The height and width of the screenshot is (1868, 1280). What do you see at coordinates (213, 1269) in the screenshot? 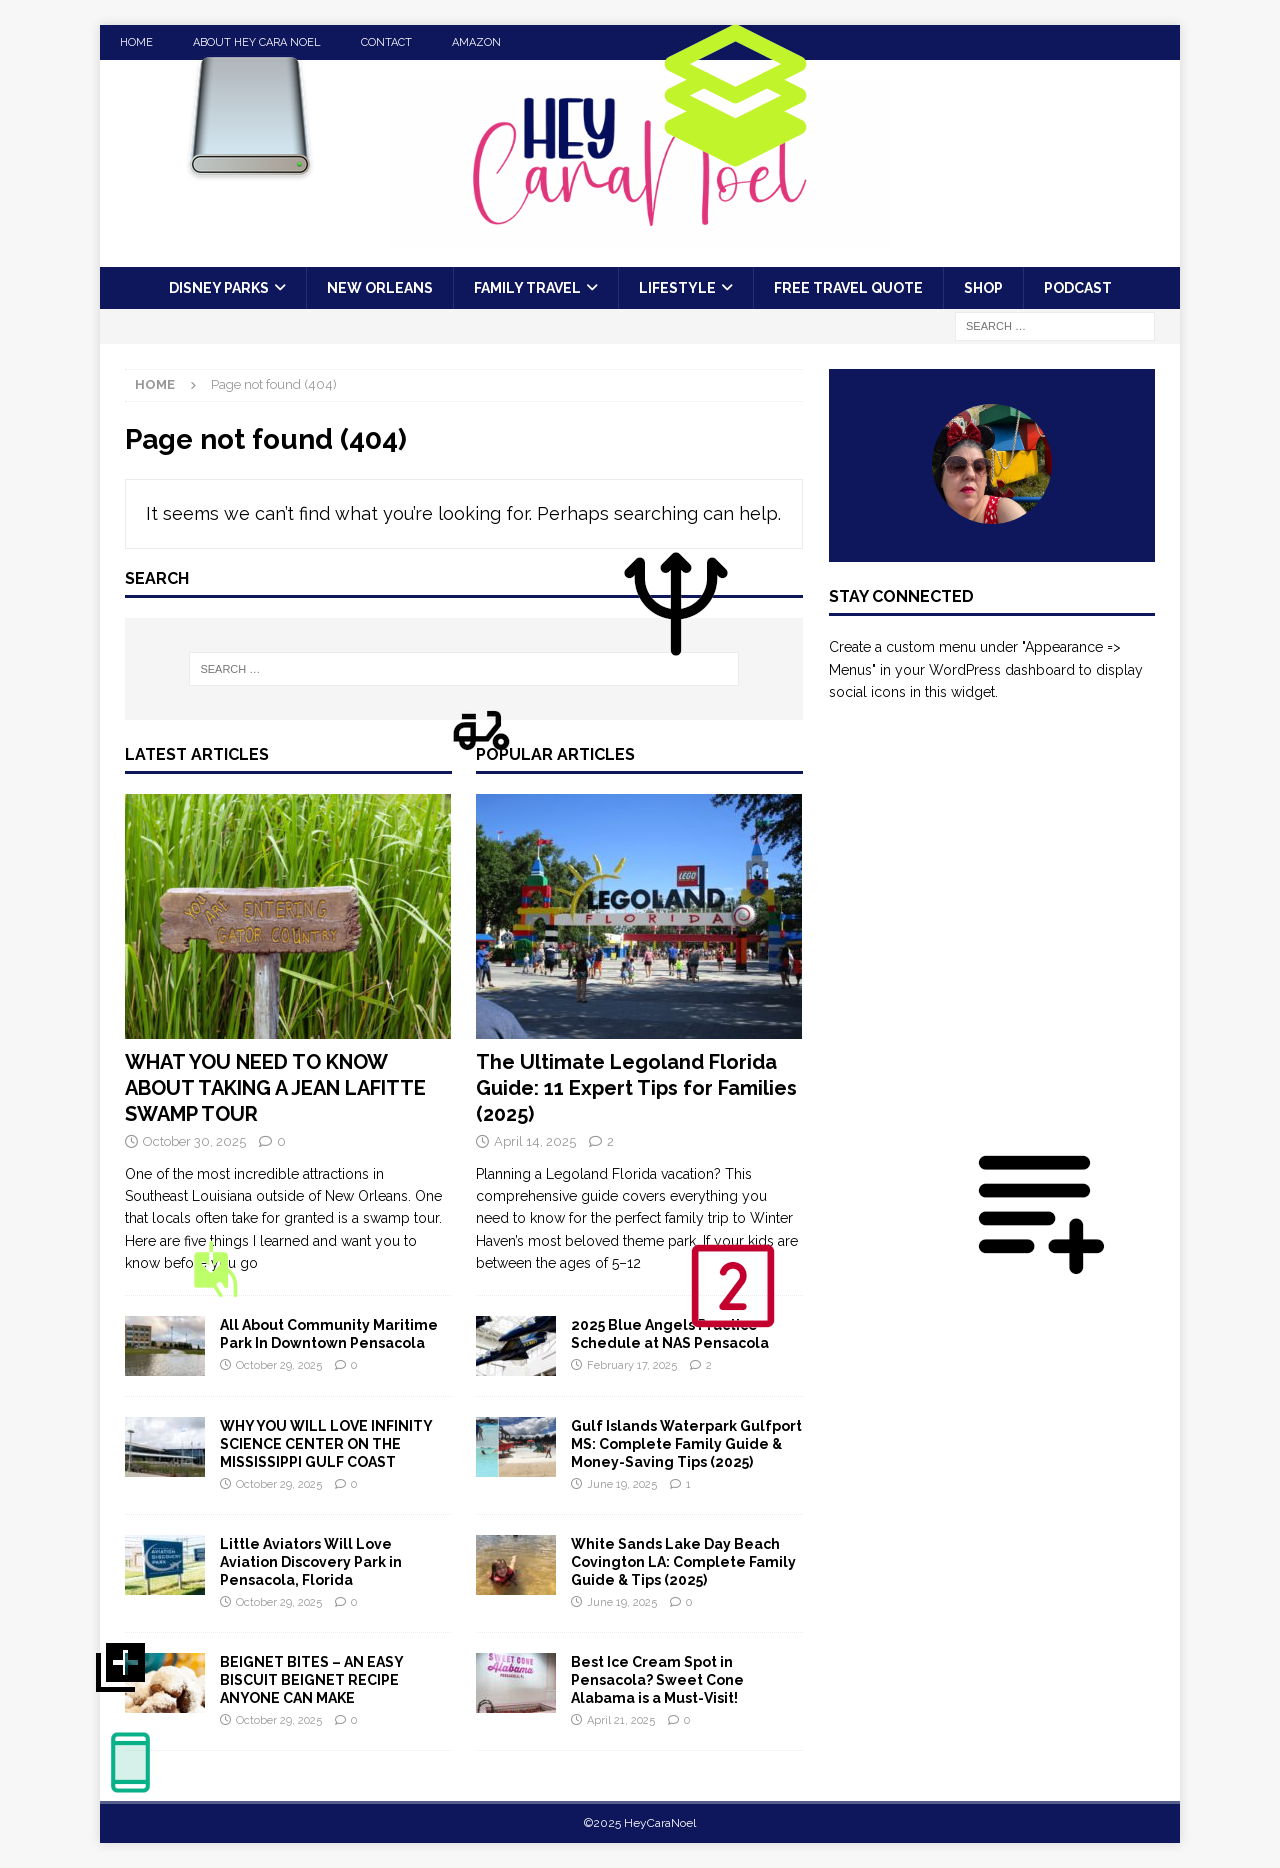
I see `withdraw or receive funds` at bounding box center [213, 1269].